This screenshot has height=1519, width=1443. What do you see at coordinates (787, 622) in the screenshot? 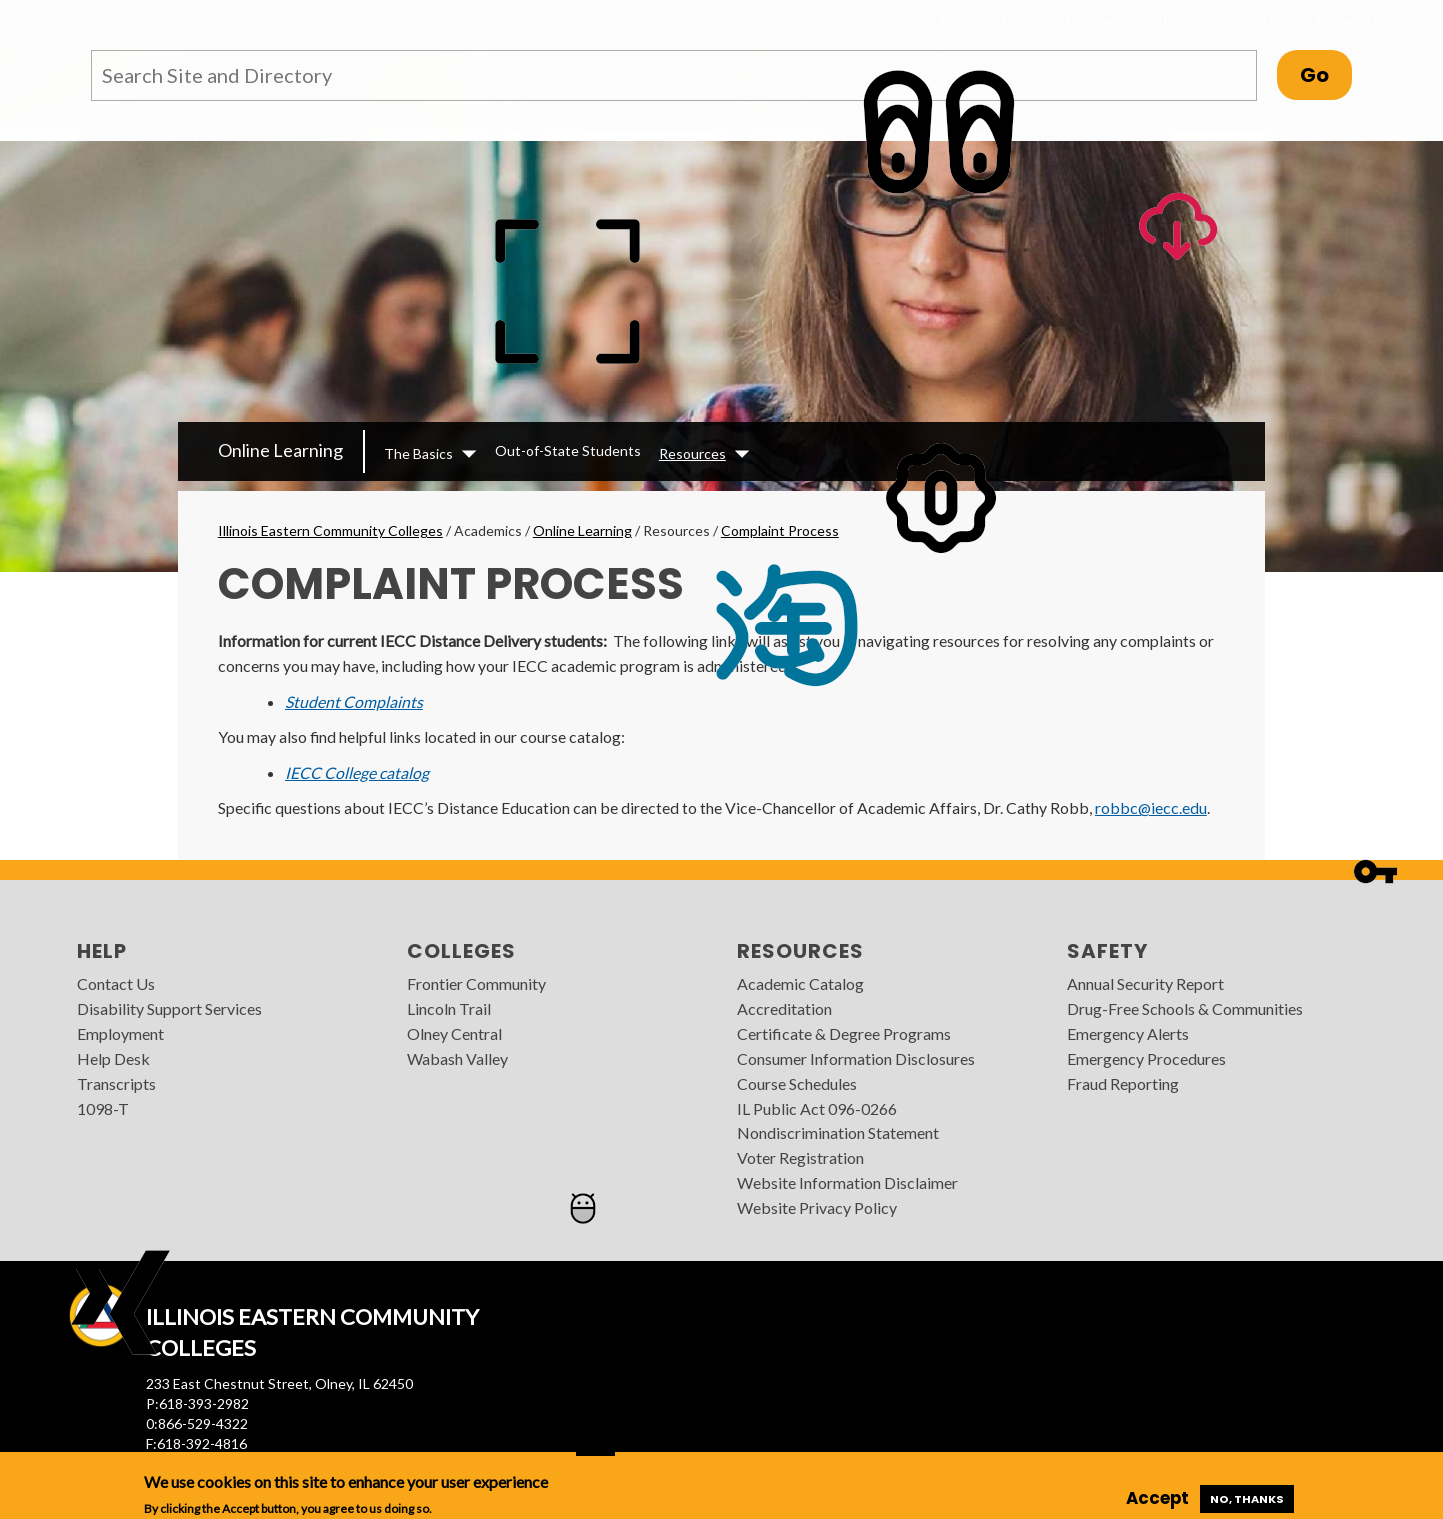
I see `open taobao shopping app` at bounding box center [787, 622].